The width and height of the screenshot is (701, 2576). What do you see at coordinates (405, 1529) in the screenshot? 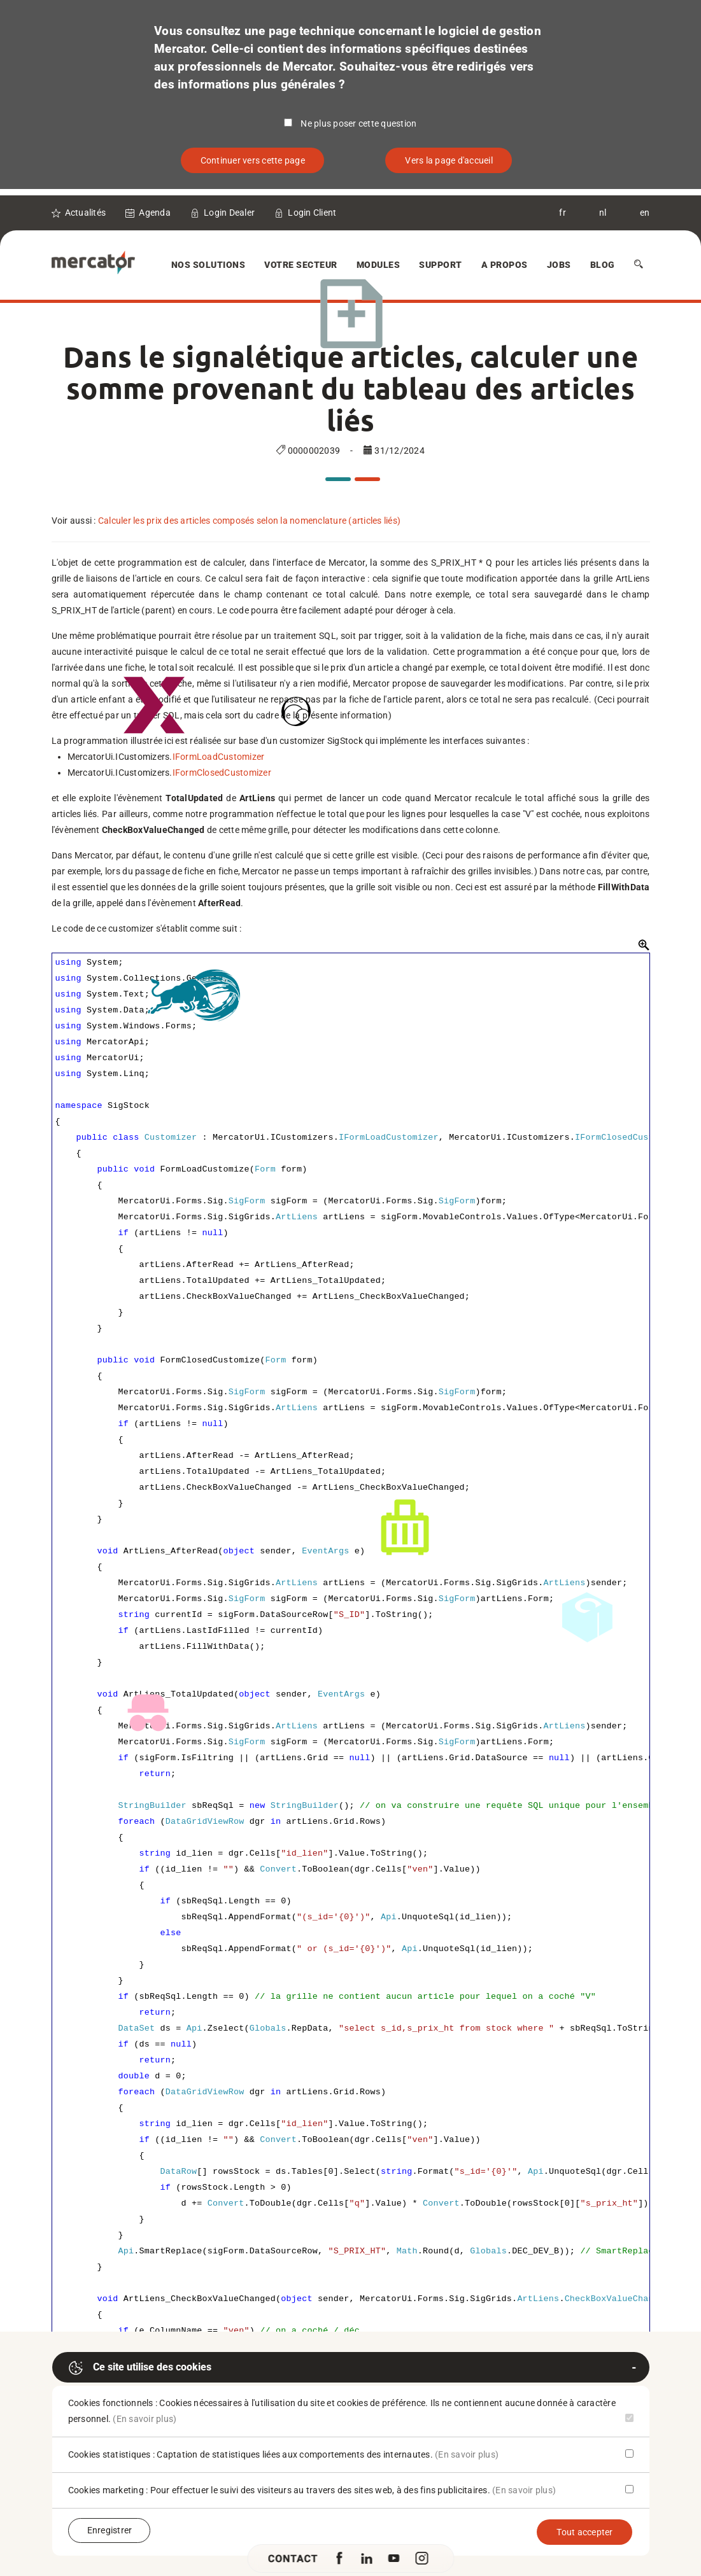
I see `access travel or trip planning features` at bounding box center [405, 1529].